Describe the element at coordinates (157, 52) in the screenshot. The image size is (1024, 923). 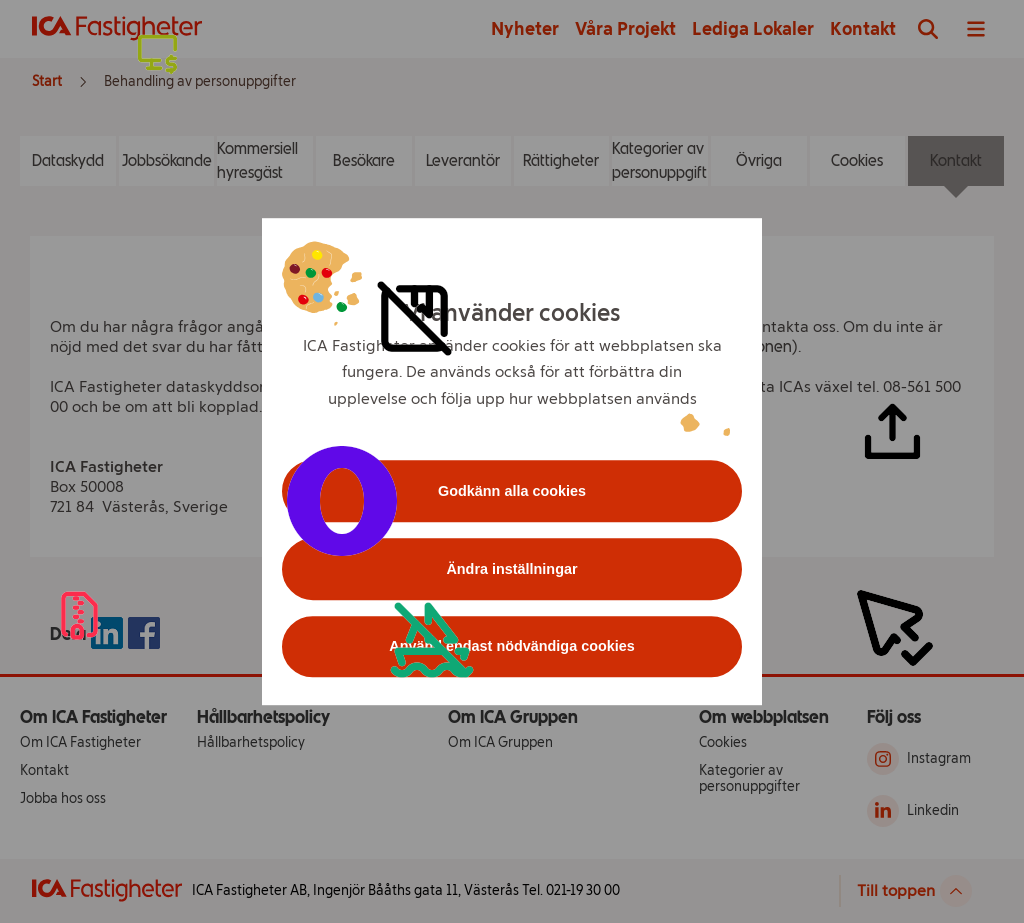
I see `access desktop payment or billing settings` at that location.